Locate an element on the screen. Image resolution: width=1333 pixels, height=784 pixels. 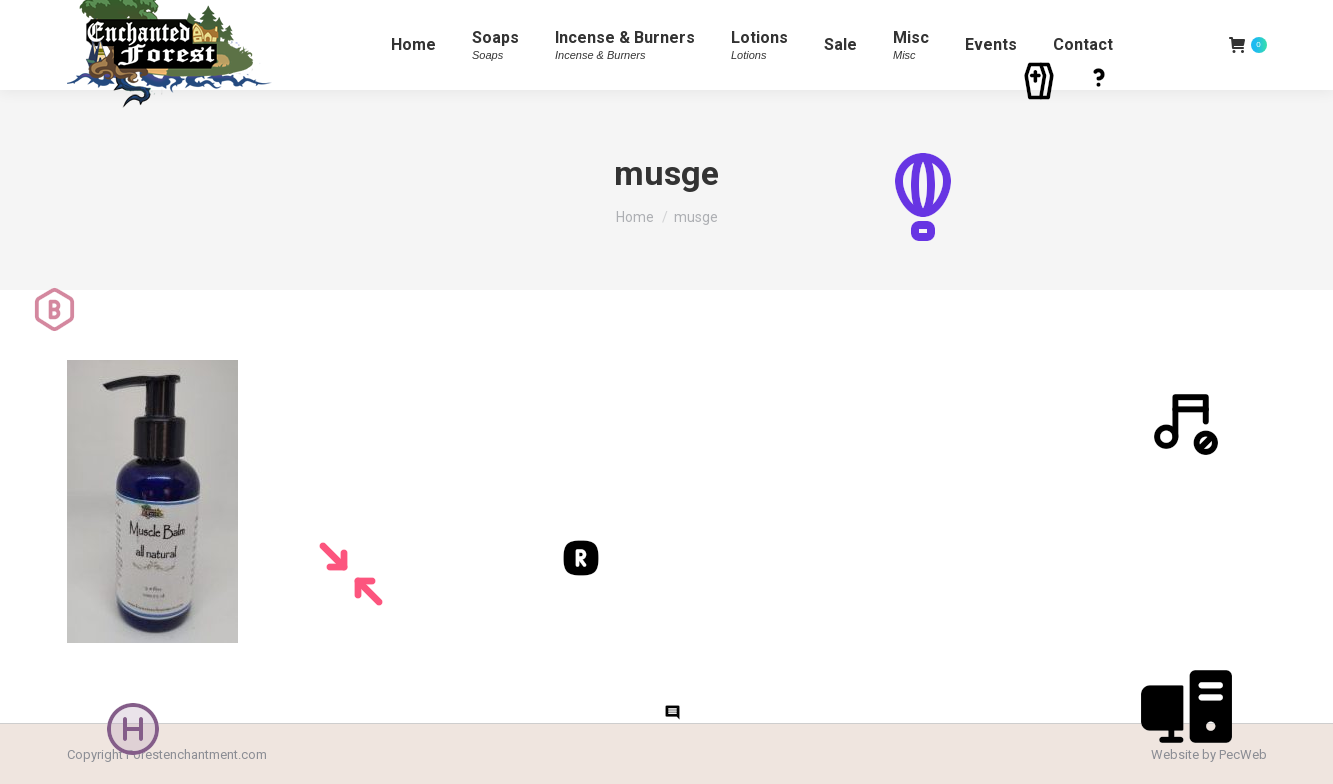
indicates deceased or death-related content is located at coordinates (1039, 81).